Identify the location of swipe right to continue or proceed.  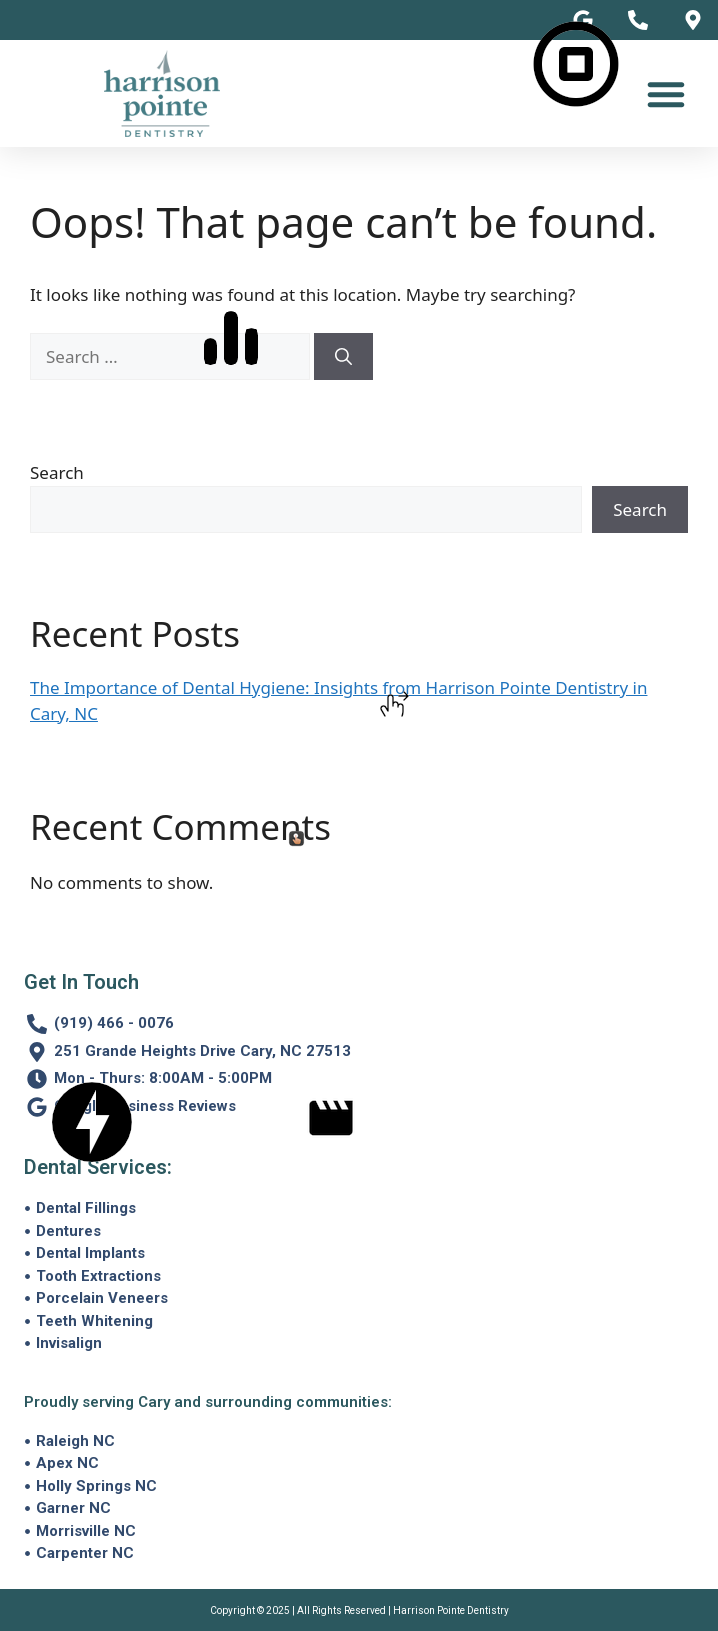
(393, 705).